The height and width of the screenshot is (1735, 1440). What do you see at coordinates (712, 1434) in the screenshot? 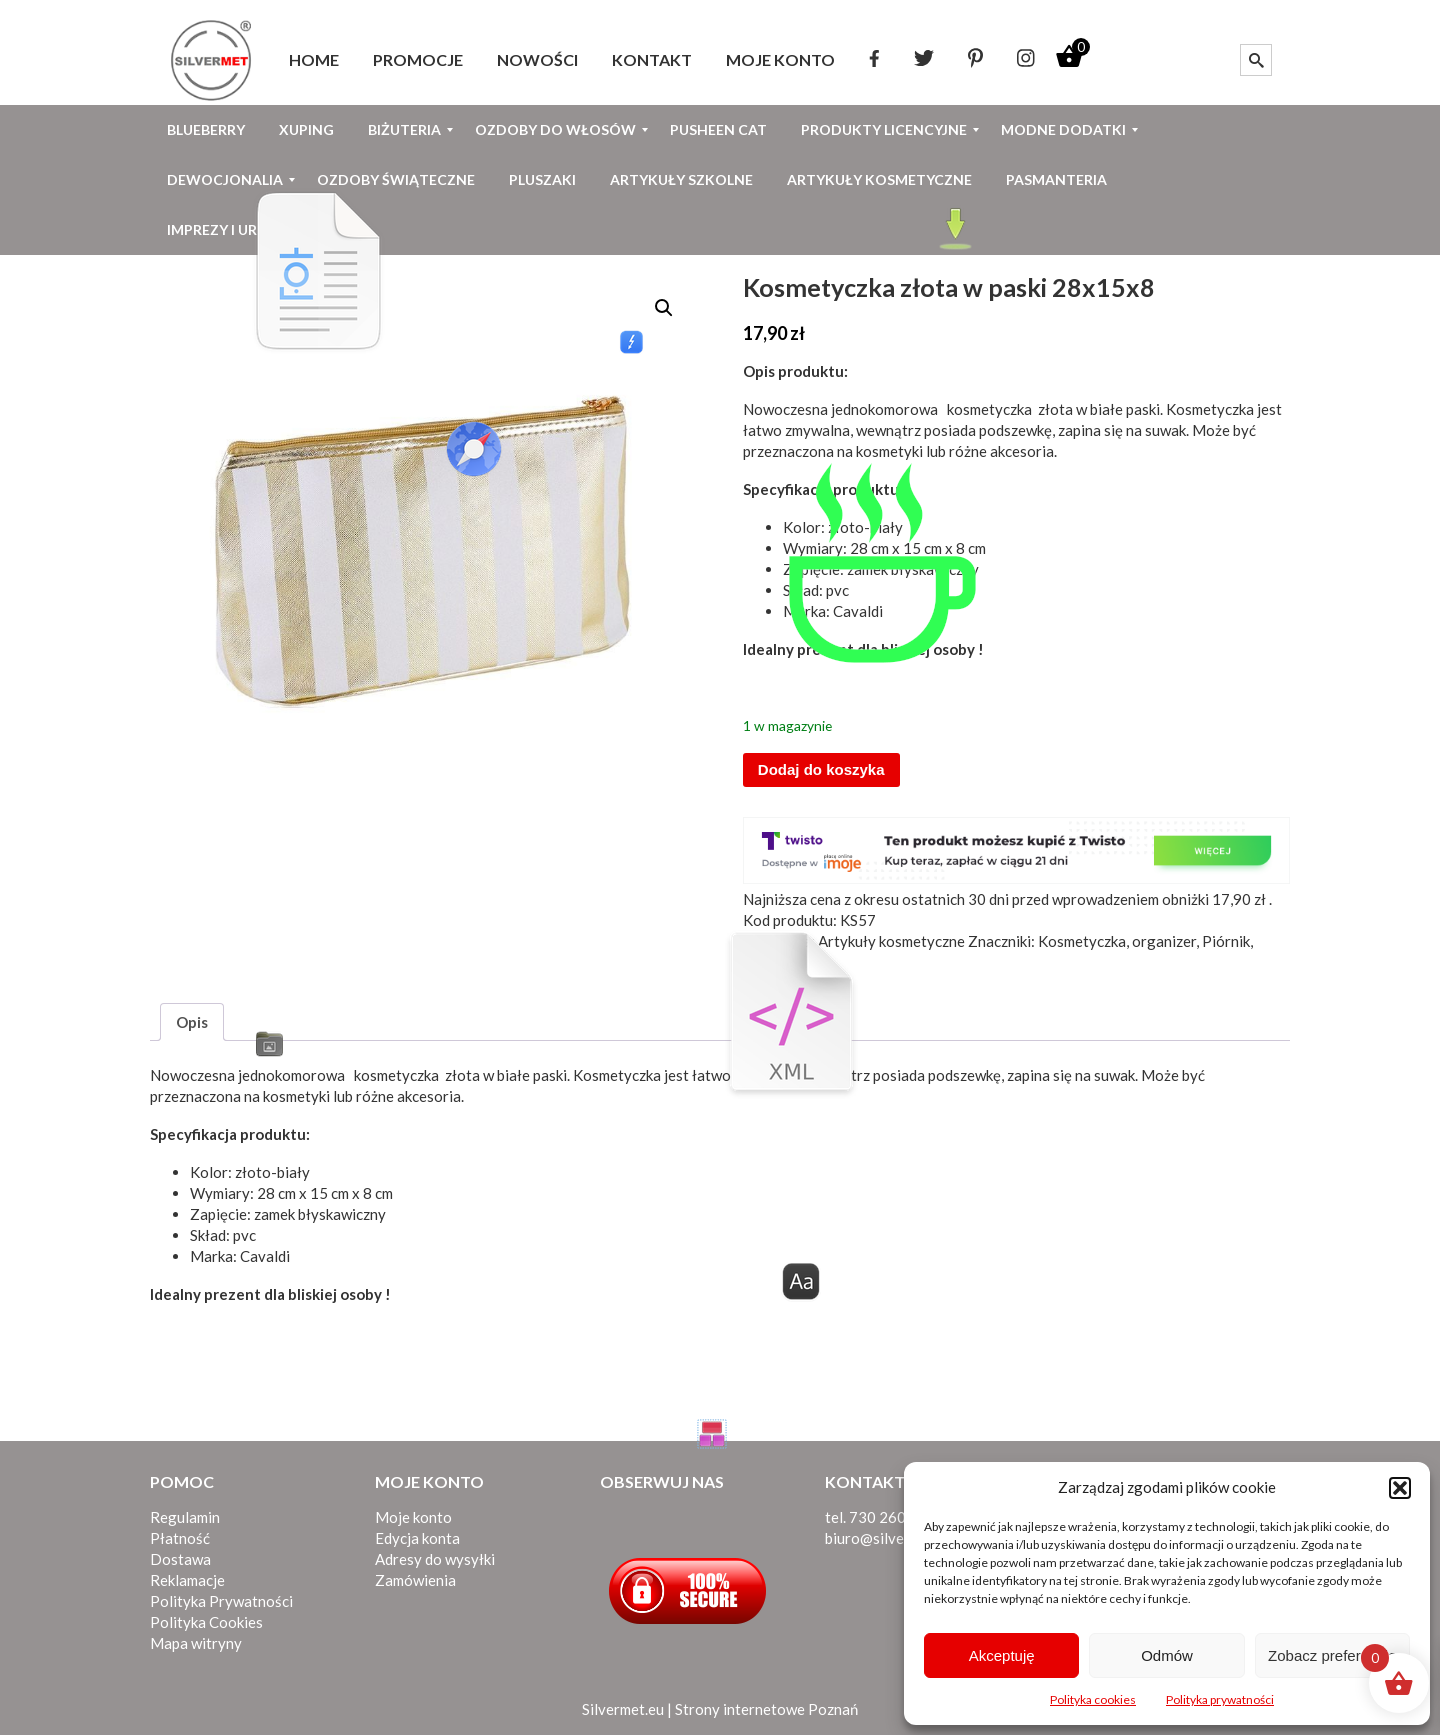
I see `select all items in the current view` at bounding box center [712, 1434].